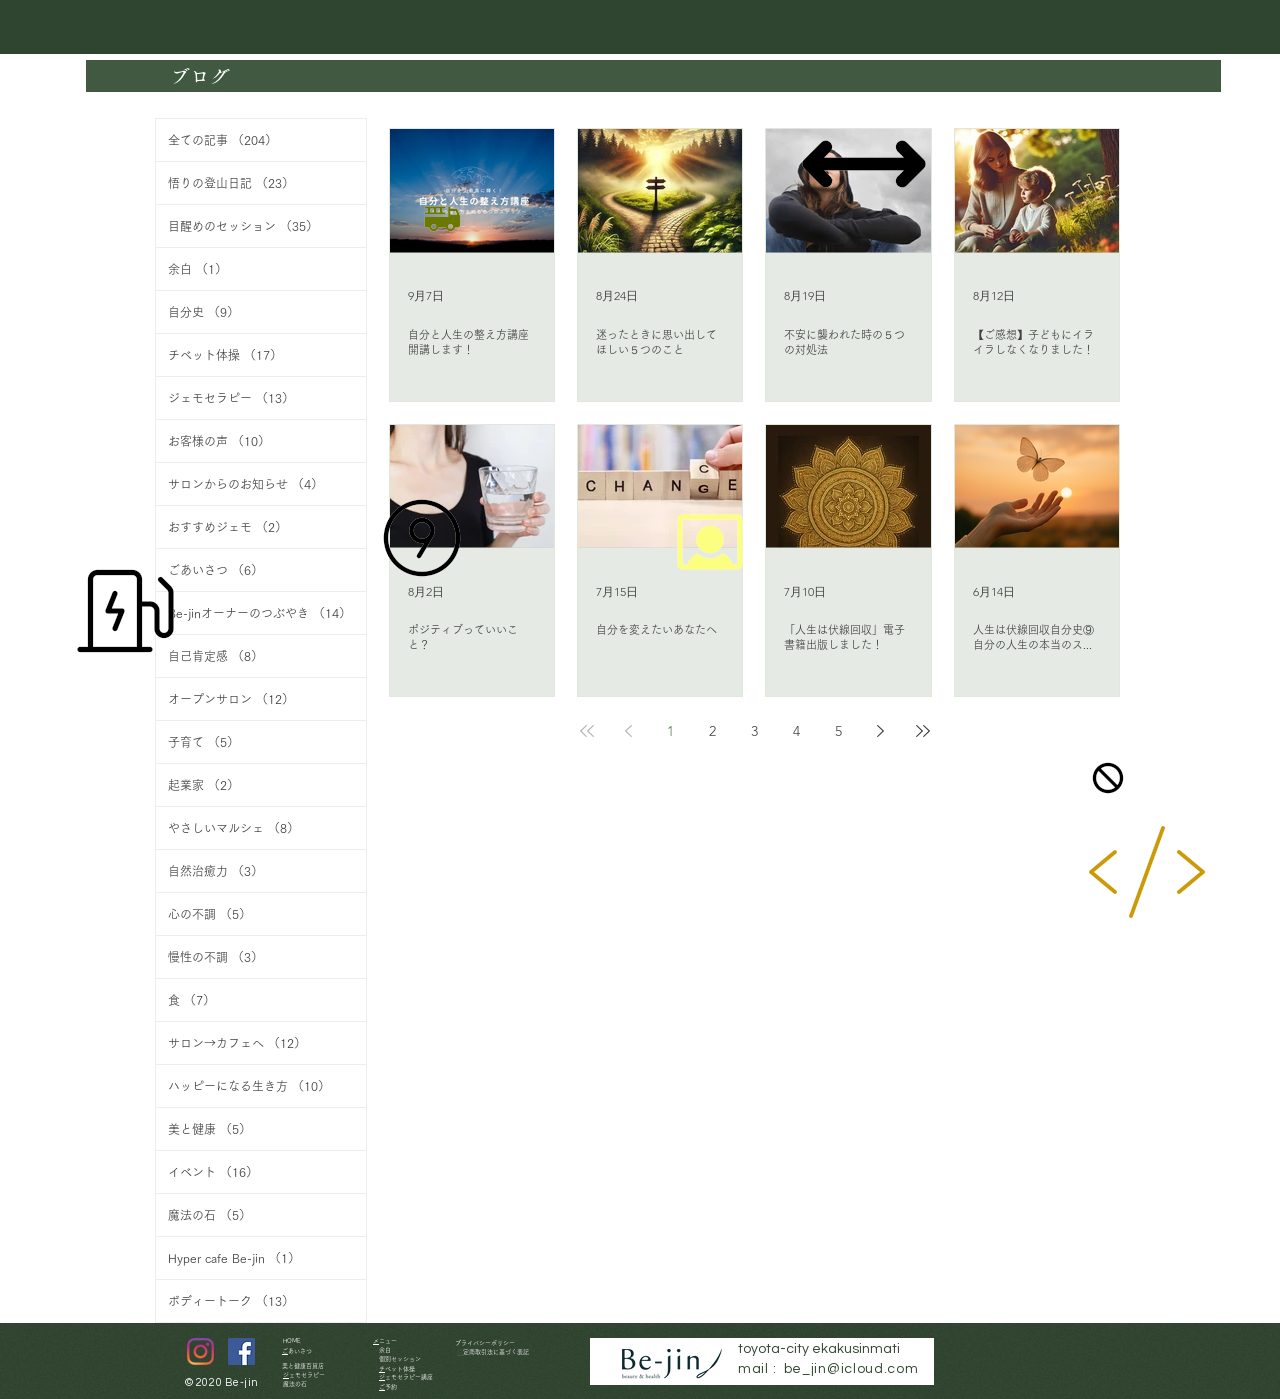  I want to click on indicates emergency services or fire department, so click(441, 217).